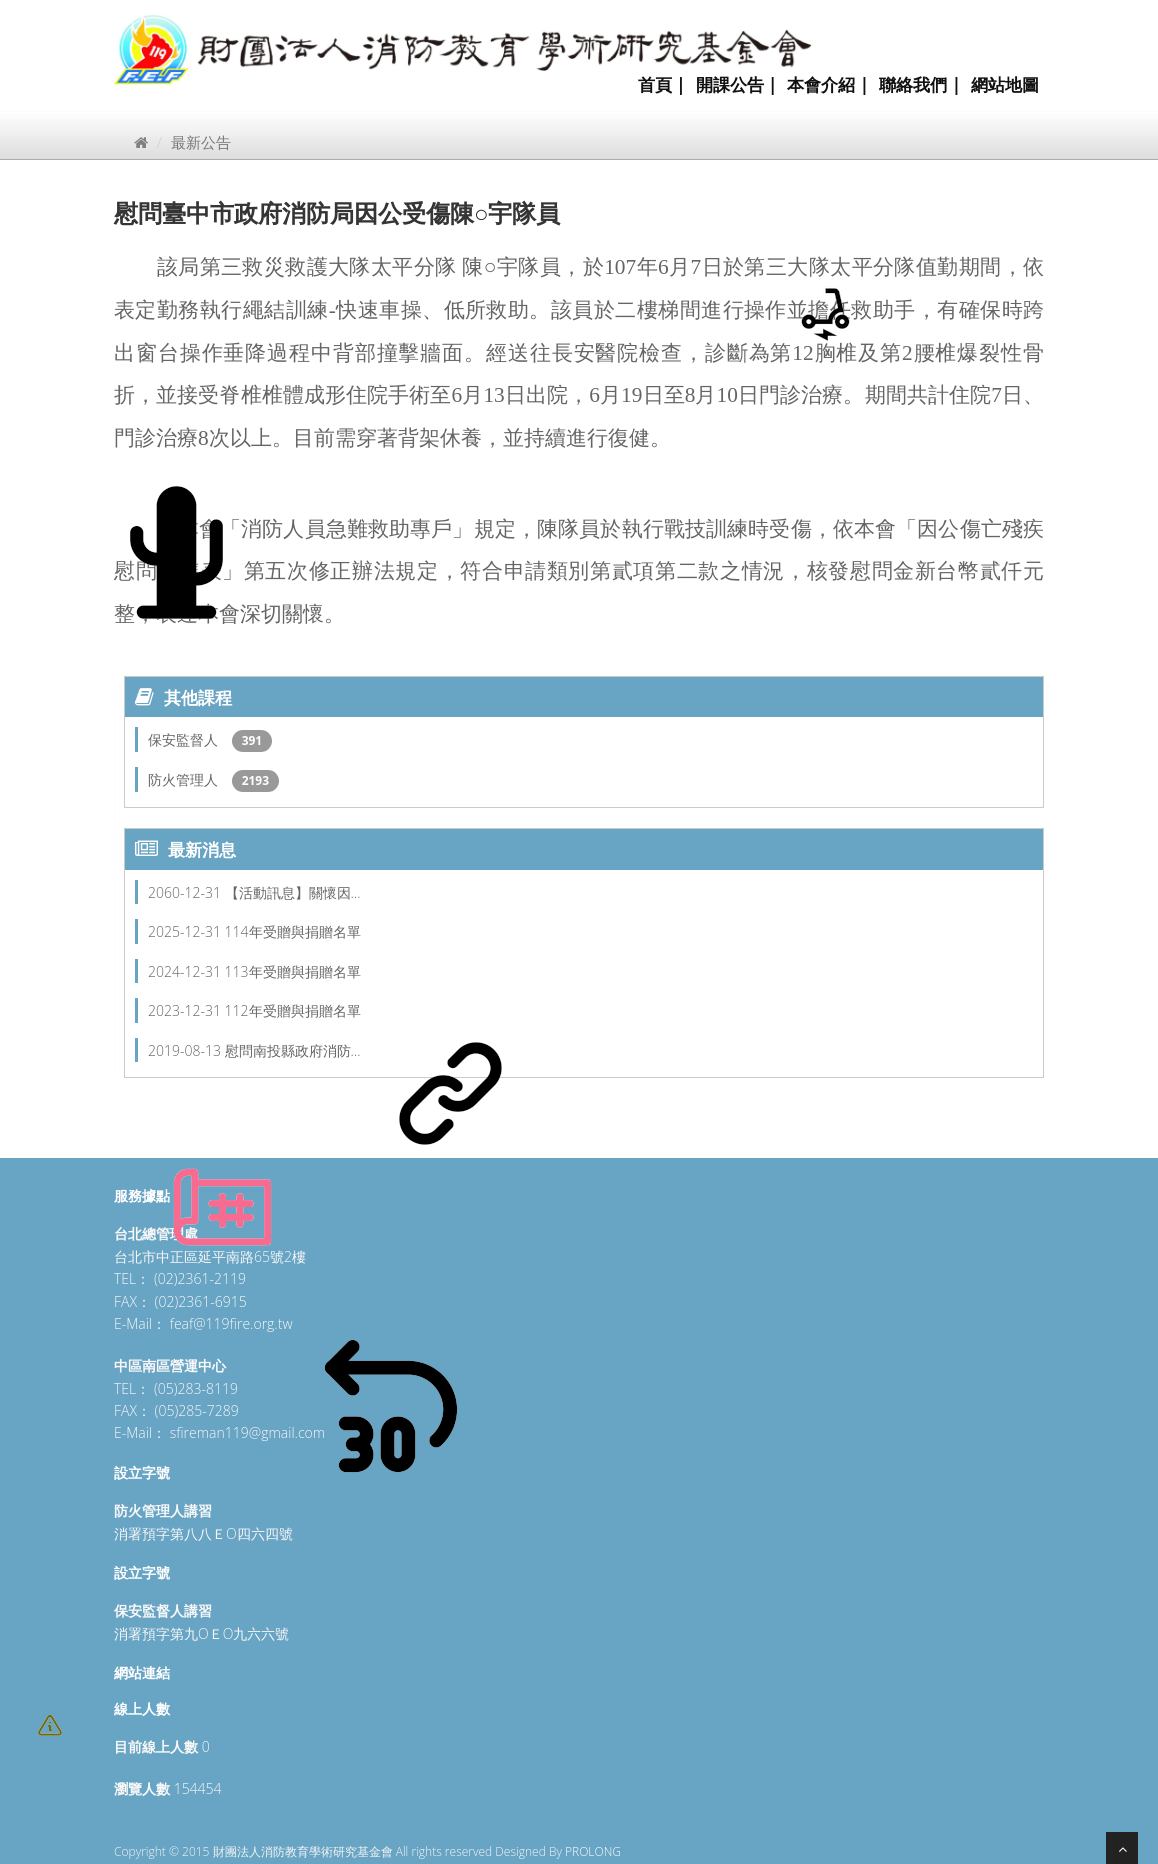  I want to click on indicates desert or arid climate conditions, so click(176, 552).